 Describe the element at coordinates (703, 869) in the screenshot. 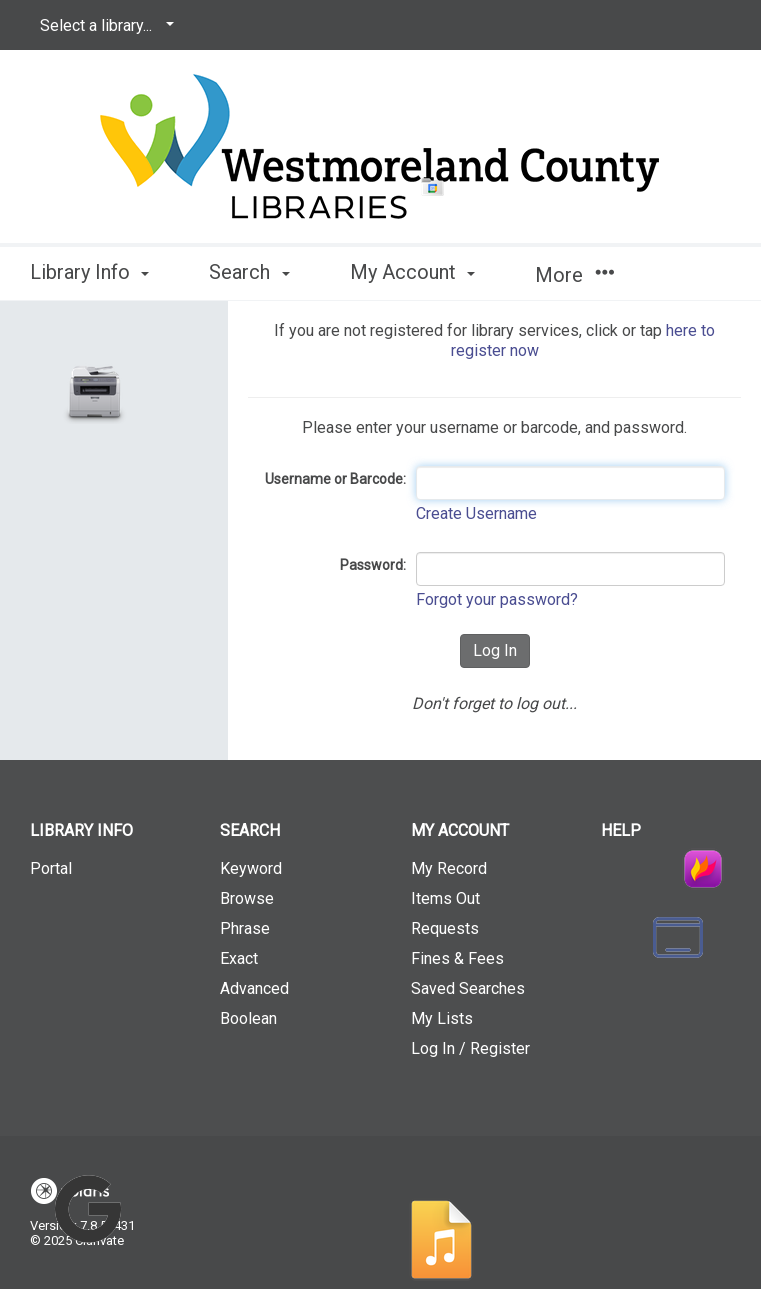

I see `open flameshot screenshot tool` at that location.